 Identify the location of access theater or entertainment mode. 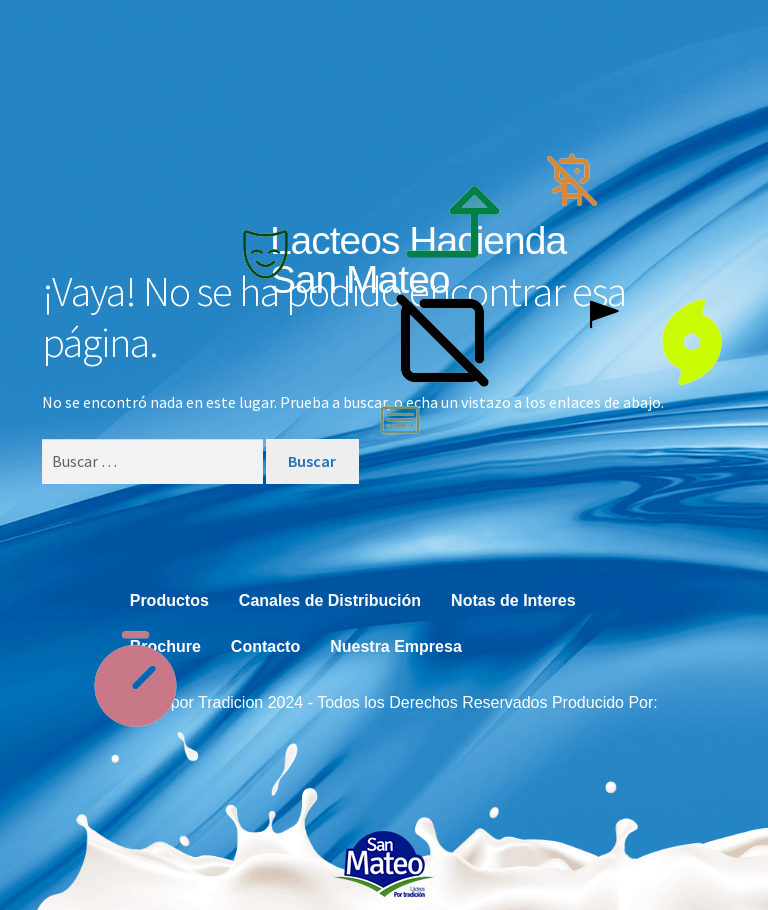
(265, 252).